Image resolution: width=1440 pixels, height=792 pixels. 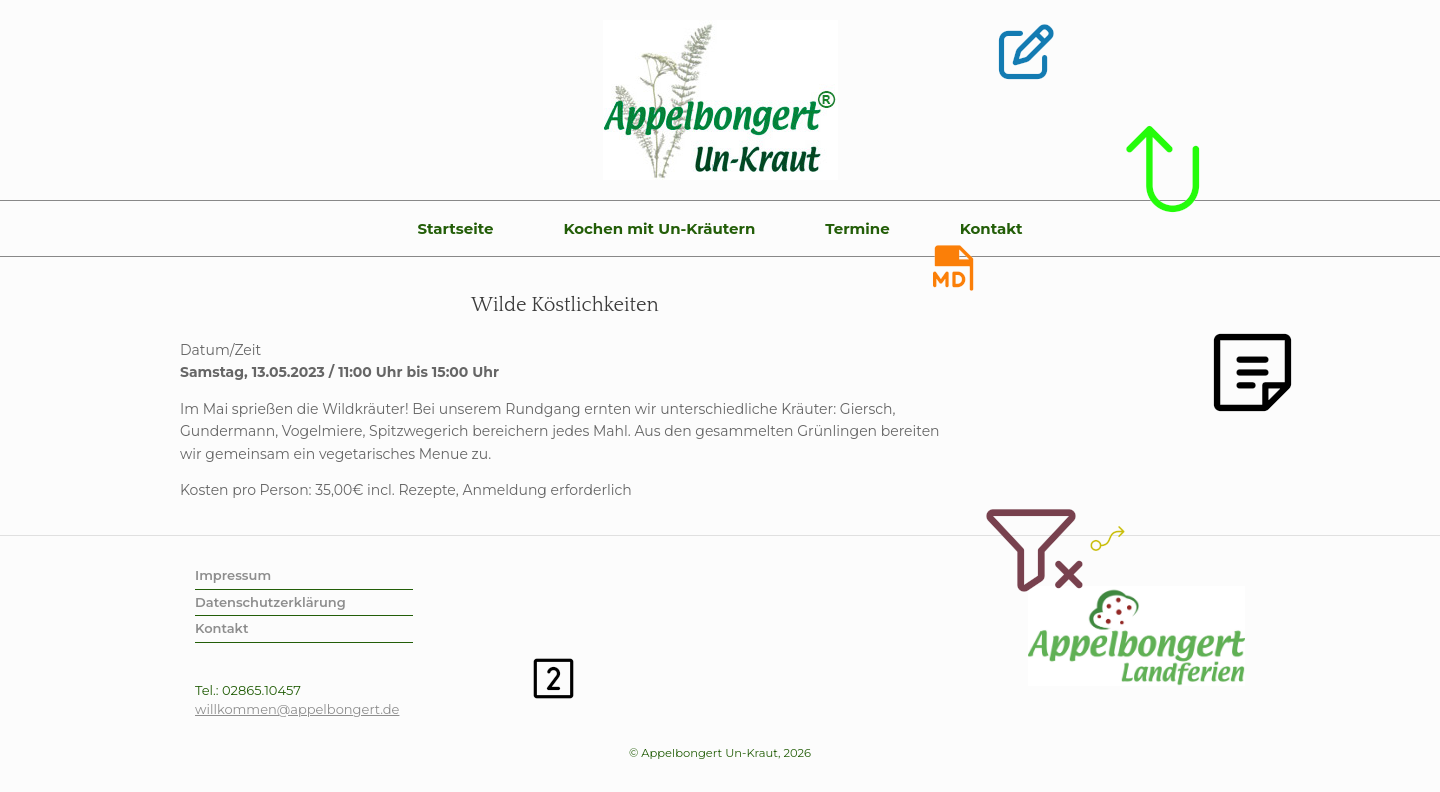 What do you see at coordinates (1107, 538) in the screenshot?
I see `indicates a workflow or process flow direction` at bounding box center [1107, 538].